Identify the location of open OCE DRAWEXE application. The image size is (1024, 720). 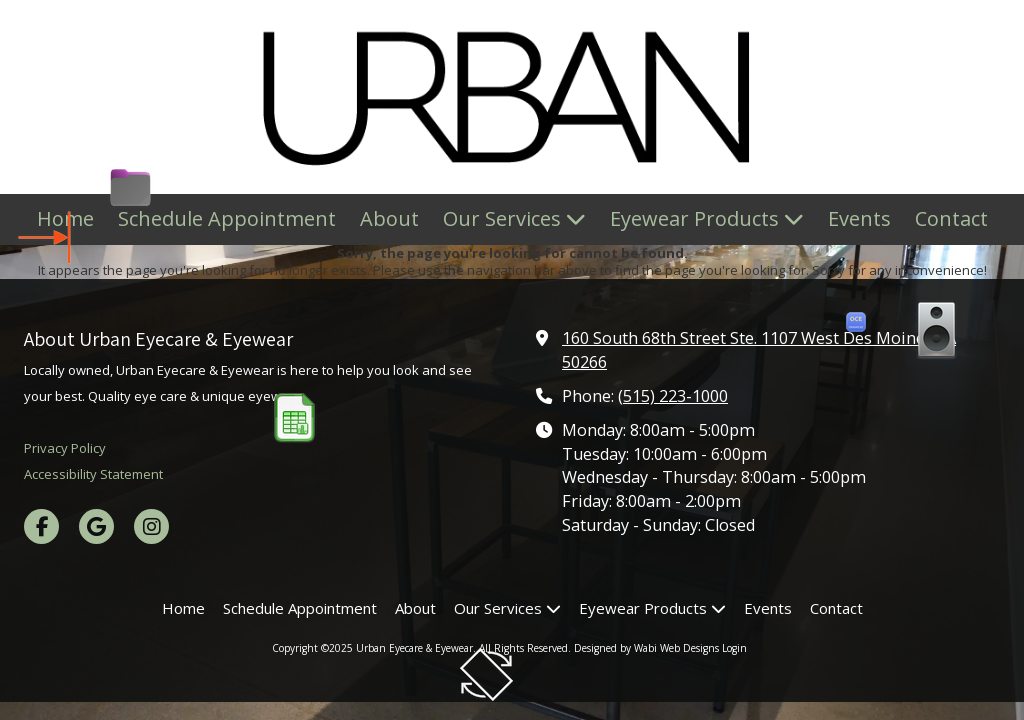
(856, 322).